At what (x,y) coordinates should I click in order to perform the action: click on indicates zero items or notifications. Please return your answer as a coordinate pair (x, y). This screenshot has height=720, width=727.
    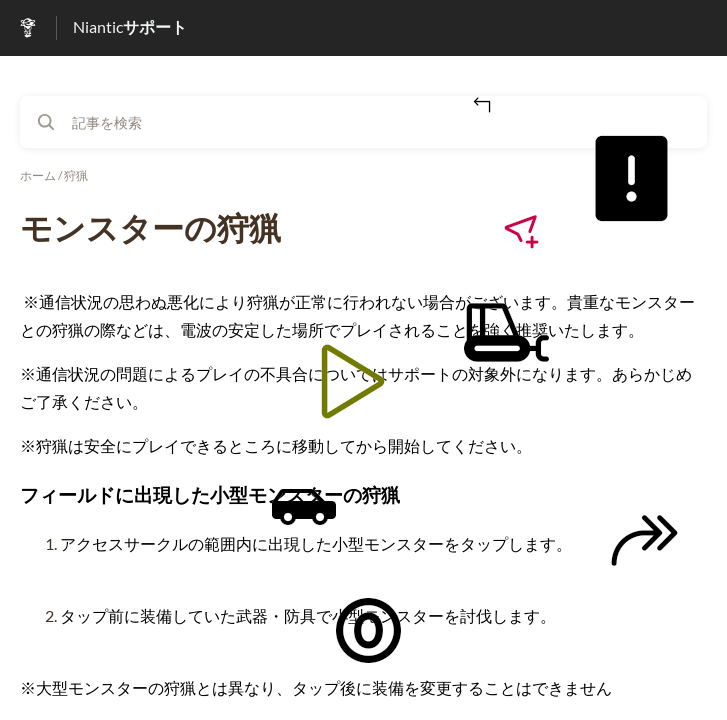
    Looking at the image, I should click on (368, 630).